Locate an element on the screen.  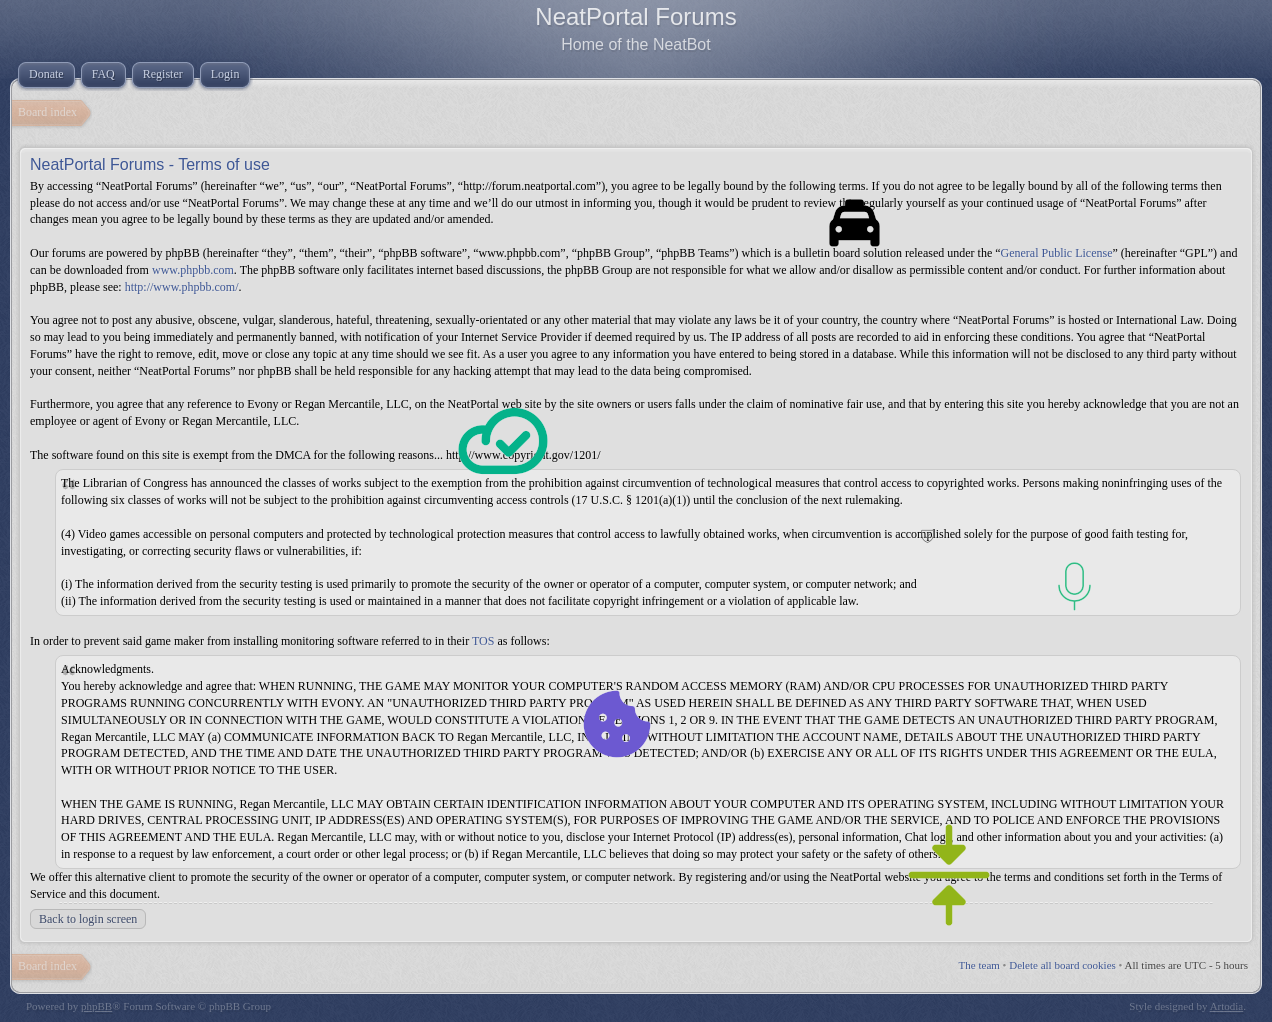
collapse content vertically is located at coordinates (949, 875).